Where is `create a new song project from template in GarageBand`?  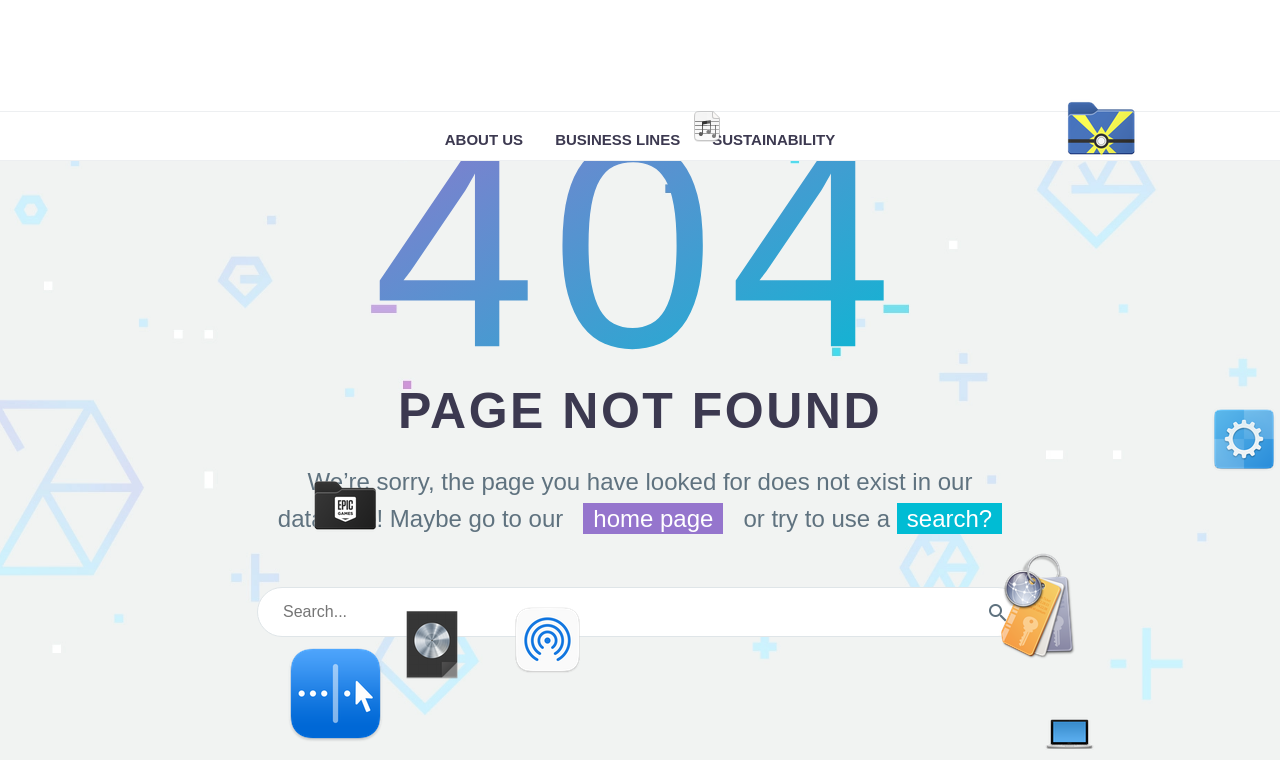
create a new song project from template in GarageBand is located at coordinates (432, 646).